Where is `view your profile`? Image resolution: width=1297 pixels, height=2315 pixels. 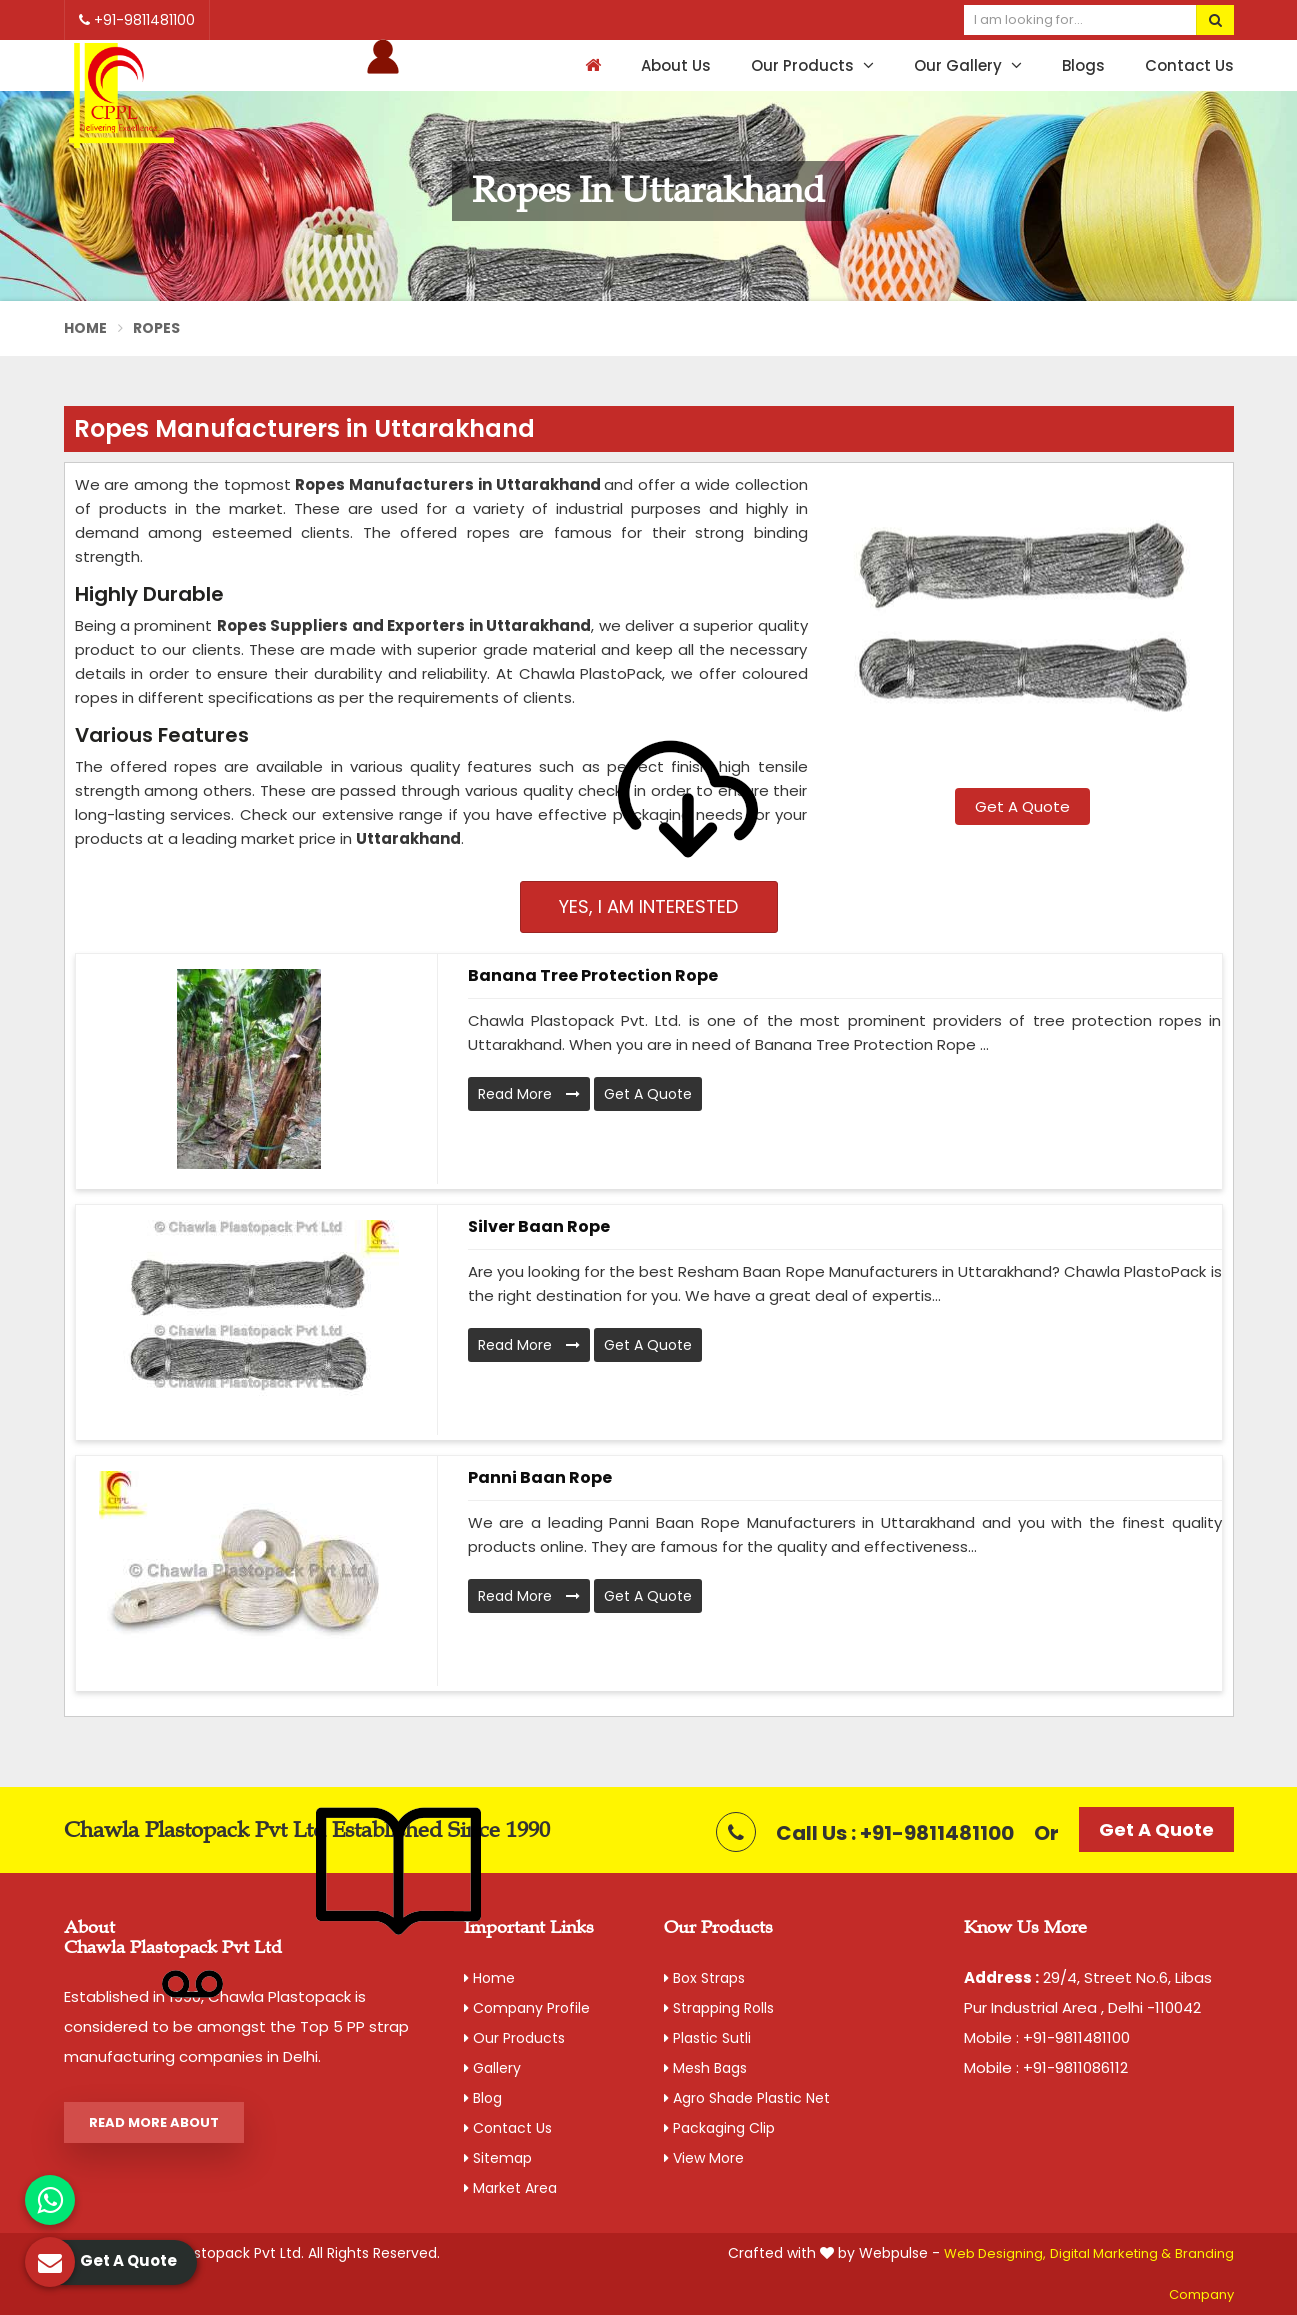 view your profile is located at coordinates (383, 58).